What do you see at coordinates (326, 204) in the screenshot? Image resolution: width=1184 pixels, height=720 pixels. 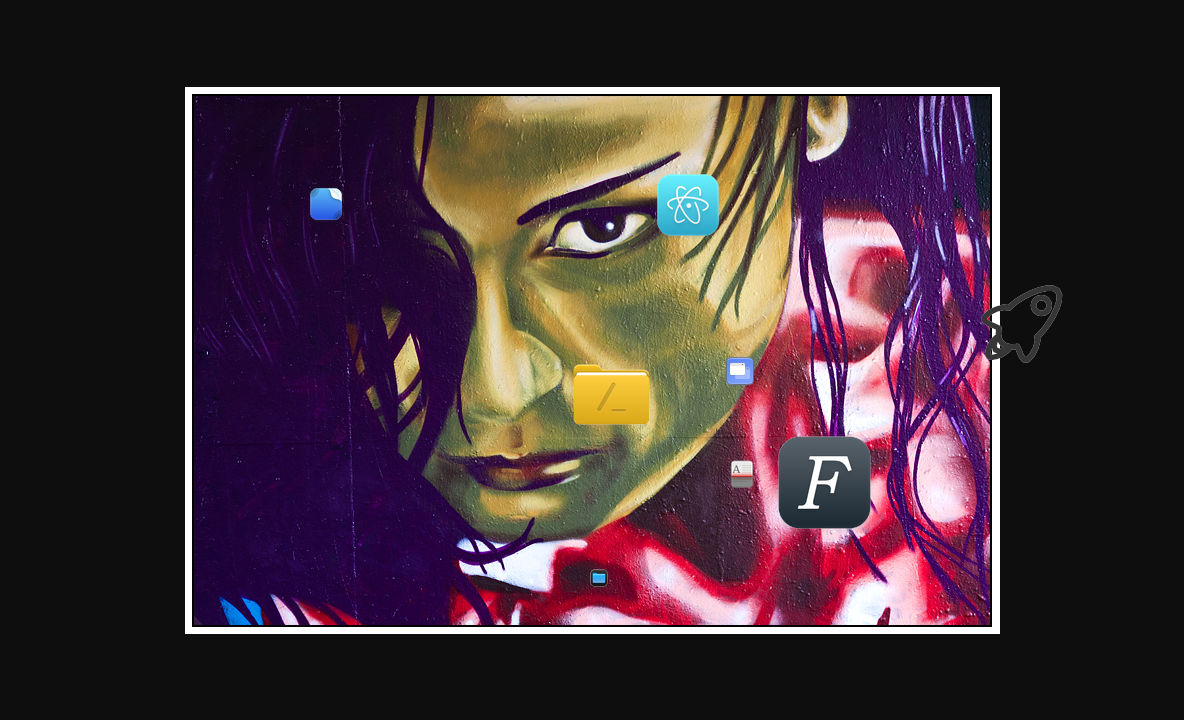 I see `open hot corners system preferences` at bounding box center [326, 204].